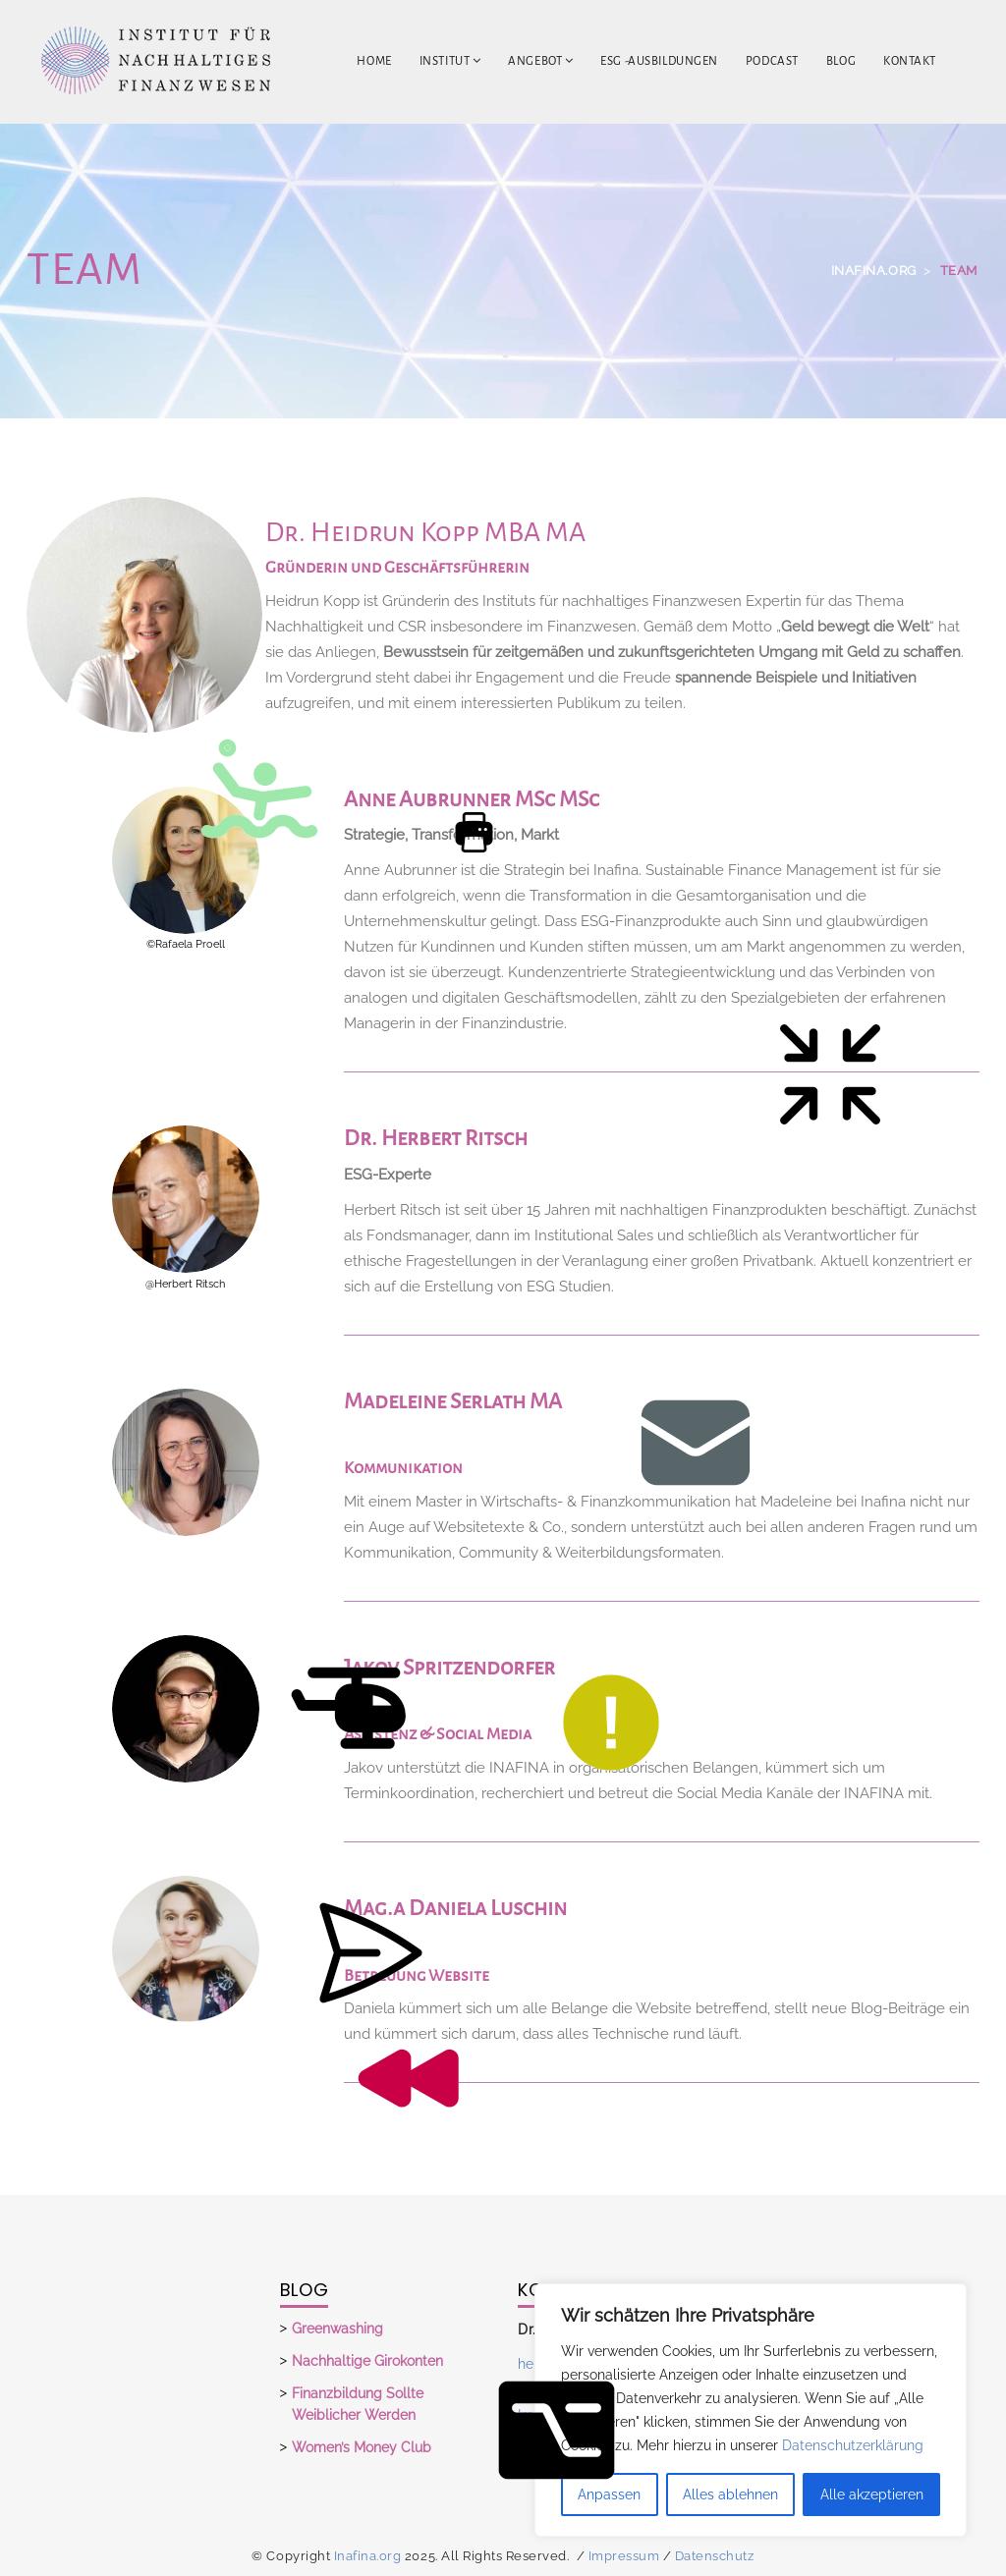 The image size is (1006, 2576). I want to click on keyboard option/alt key symbol, so click(556, 2430).